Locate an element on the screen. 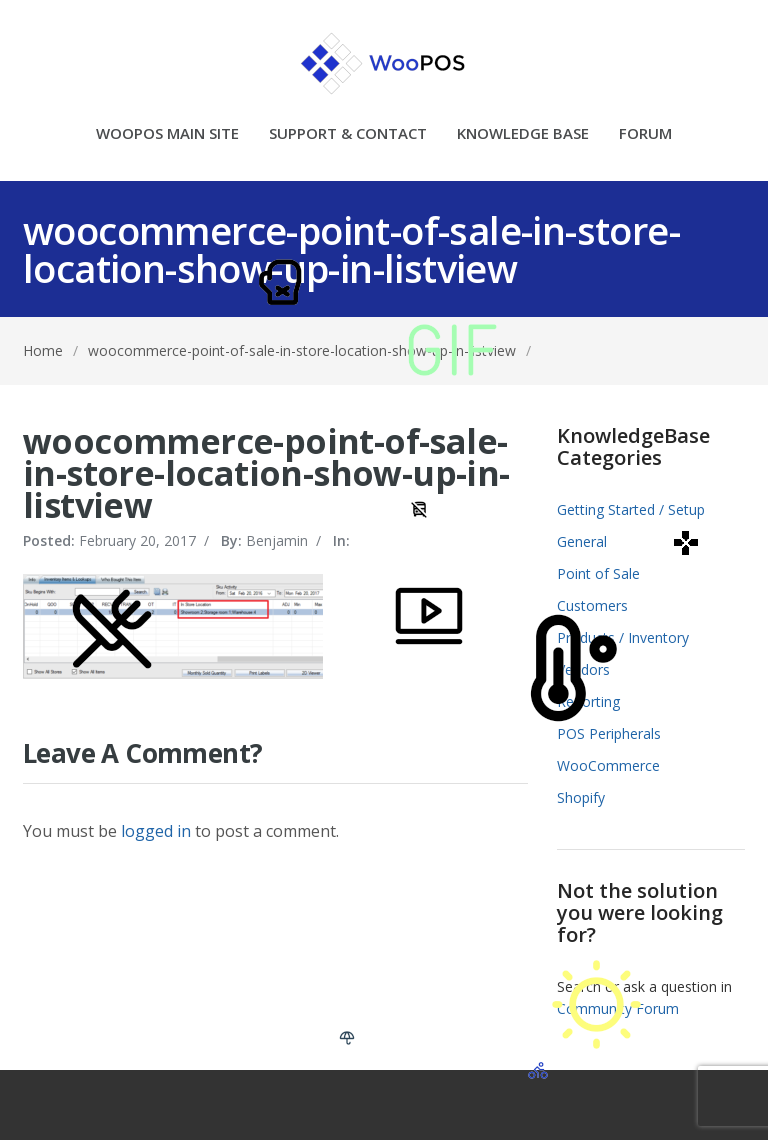  access boxing or combat sports content is located at coordinates (281, 283).